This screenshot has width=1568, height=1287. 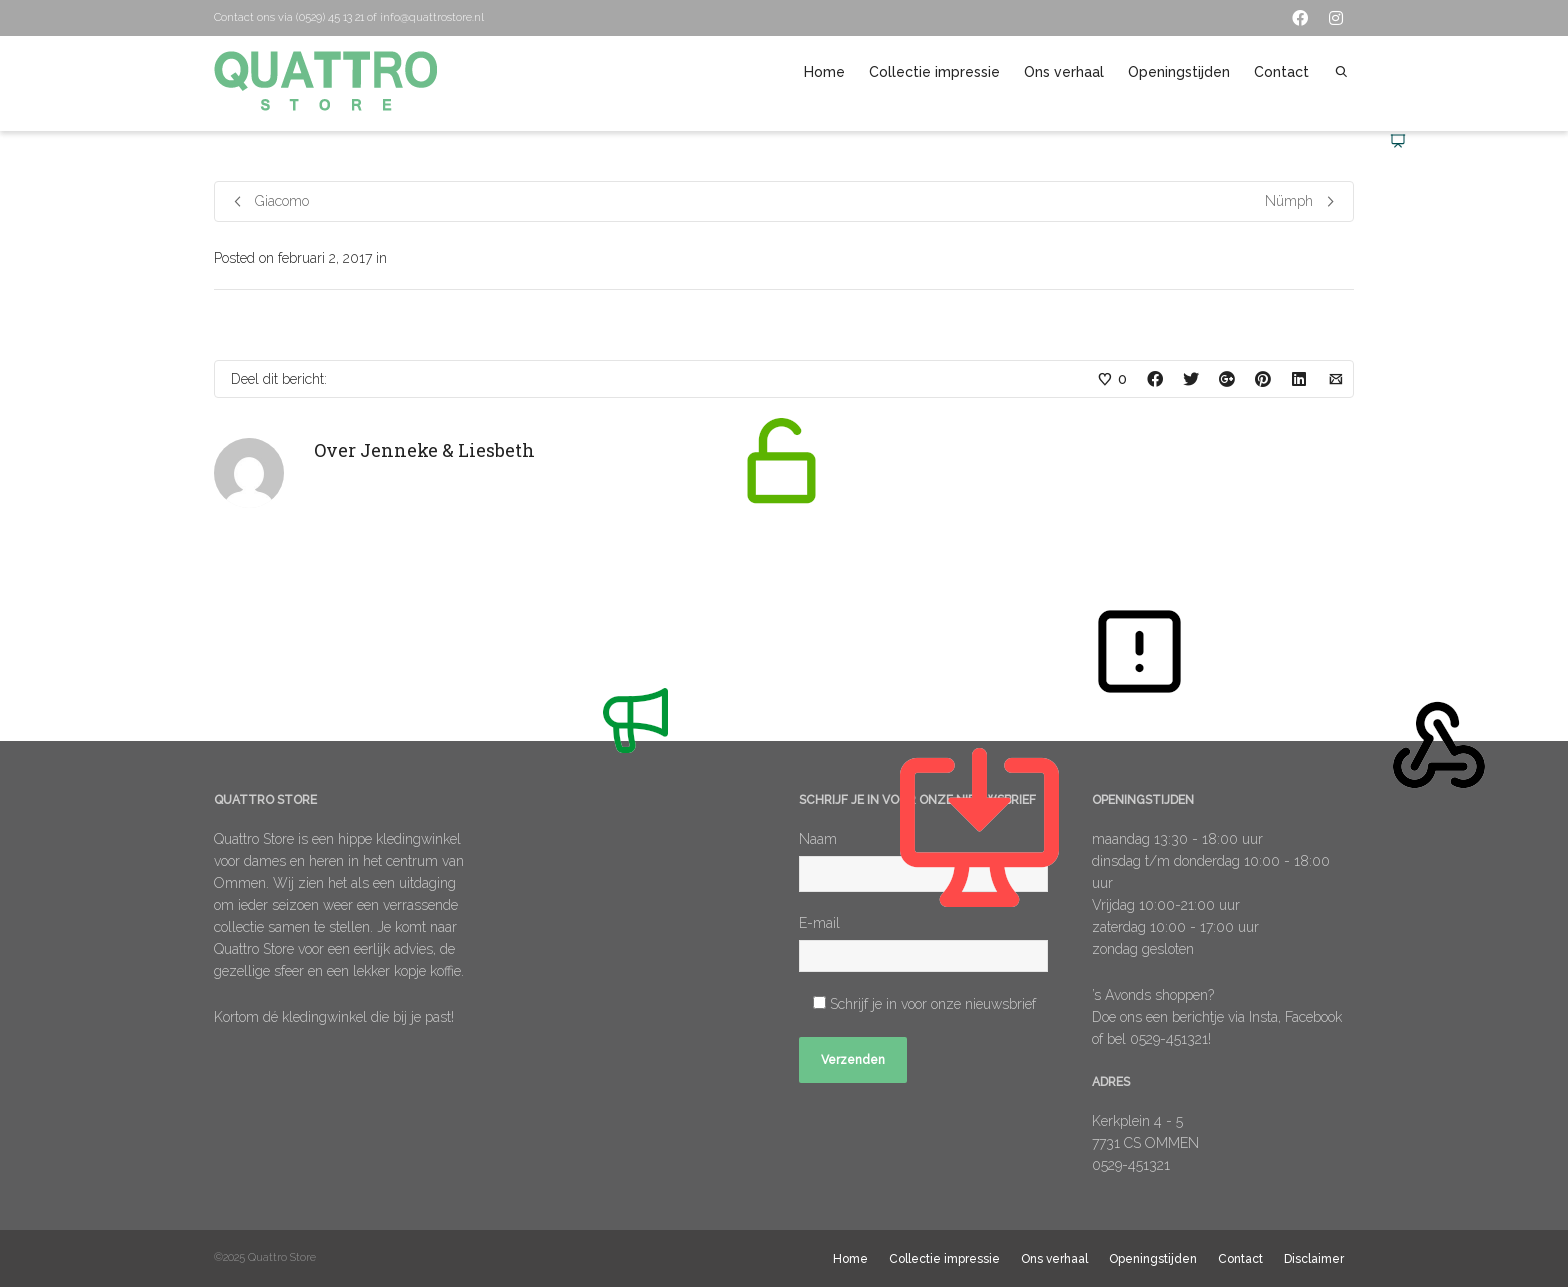 What do you see at coordinates (1139, 651) in the screenshot?
I see `indicates a warning or alert status` at bounding box center [1139, 651].